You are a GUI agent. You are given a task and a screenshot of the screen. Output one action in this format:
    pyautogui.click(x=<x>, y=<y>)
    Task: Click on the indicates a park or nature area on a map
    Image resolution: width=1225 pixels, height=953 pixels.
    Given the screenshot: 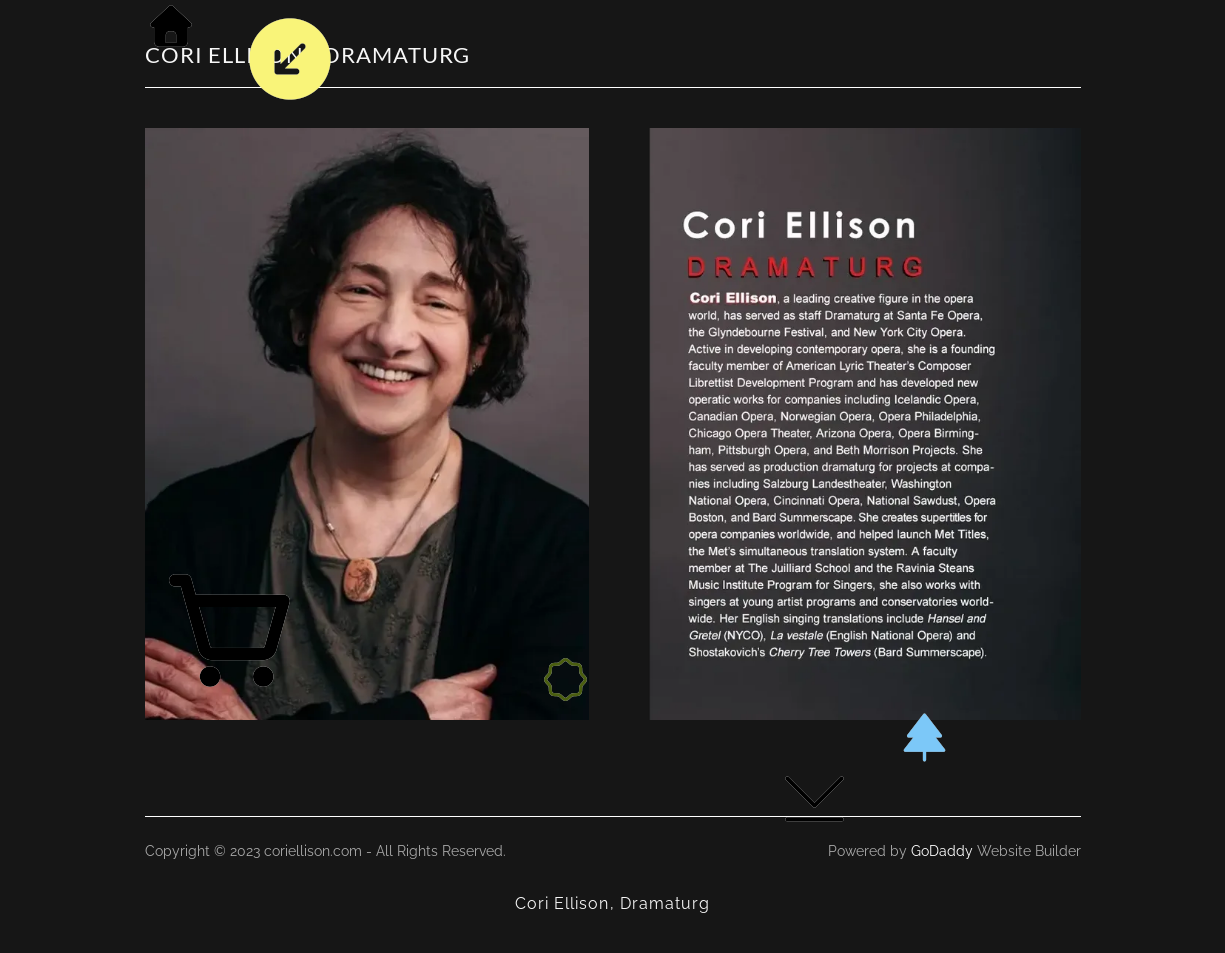 What is the action you would take?
    pyautogui.click(x=924, y=737)
    